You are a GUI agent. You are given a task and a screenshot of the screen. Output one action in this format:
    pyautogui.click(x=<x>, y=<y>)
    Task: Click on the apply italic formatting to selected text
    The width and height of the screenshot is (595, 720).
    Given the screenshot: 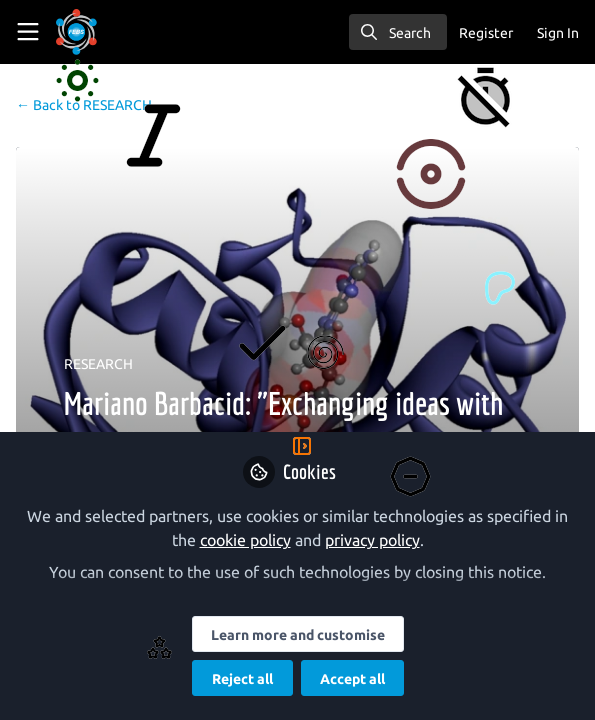 What is the action you would take?
    pyautogui.click(x=153, y=135)
    